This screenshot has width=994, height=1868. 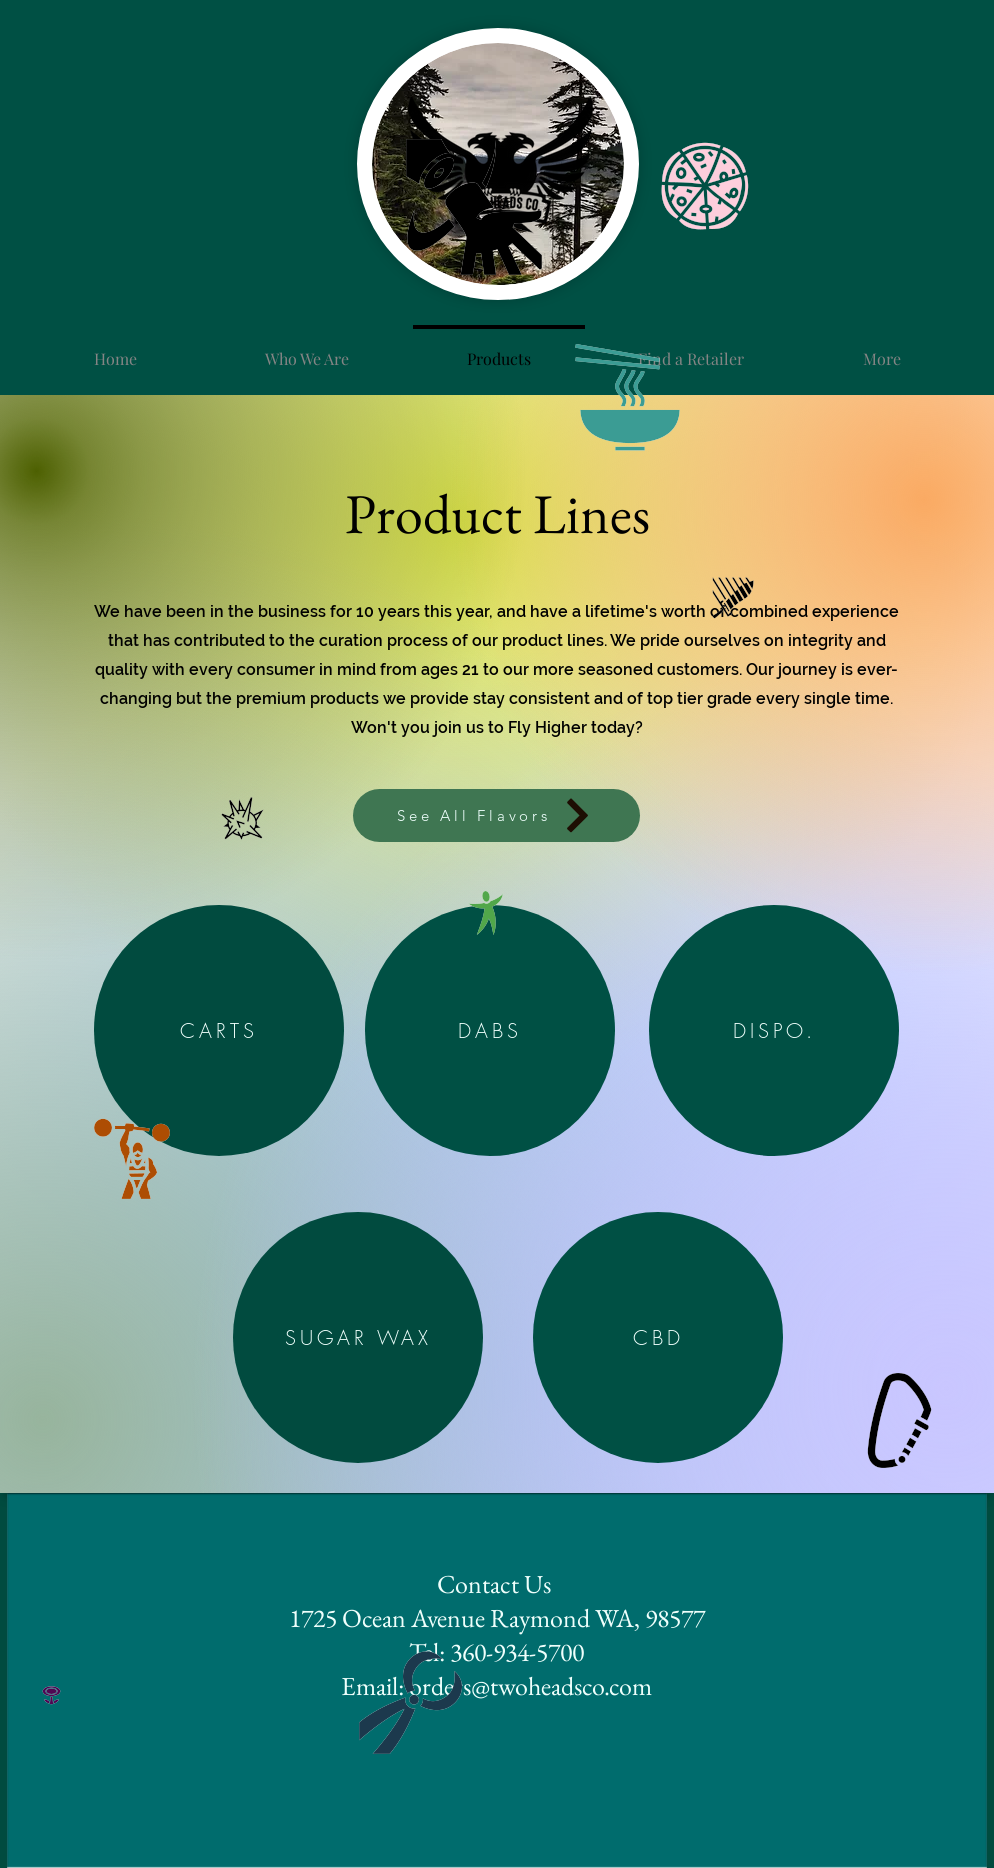 I want to click on sea urchin creature in a game inventory, so click(x=242, y=818).